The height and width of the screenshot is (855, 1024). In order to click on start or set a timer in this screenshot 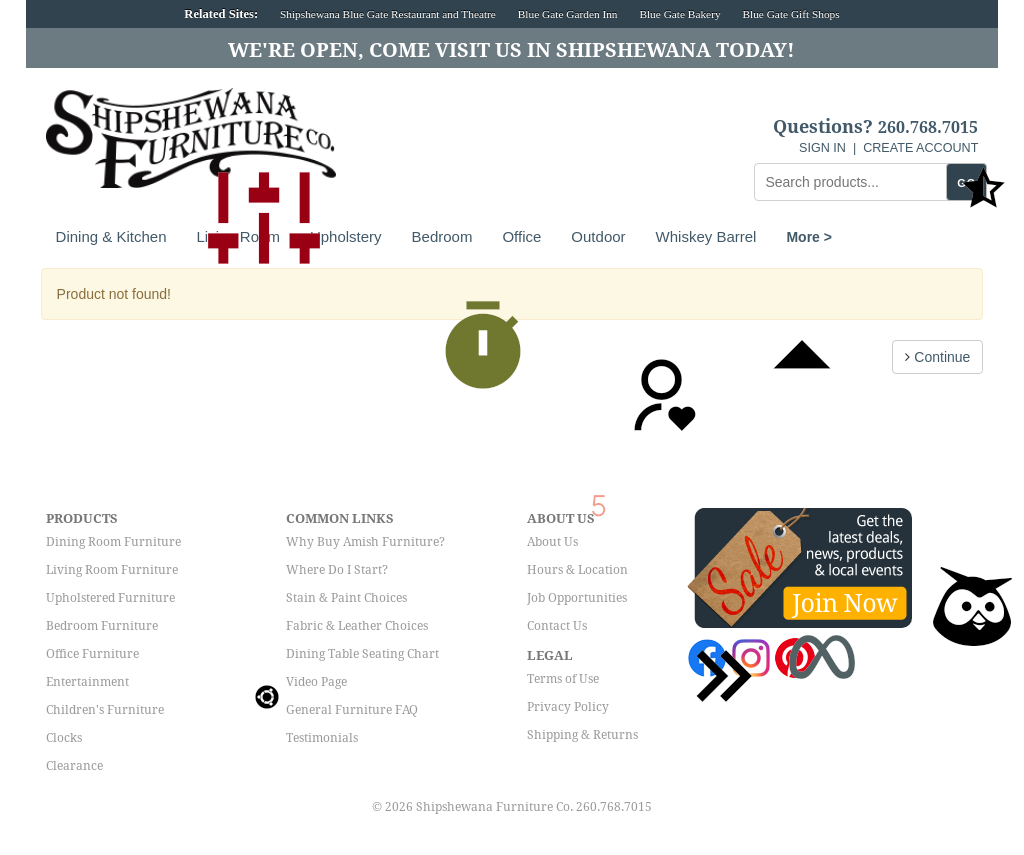, I will do `click(483, 347)`.